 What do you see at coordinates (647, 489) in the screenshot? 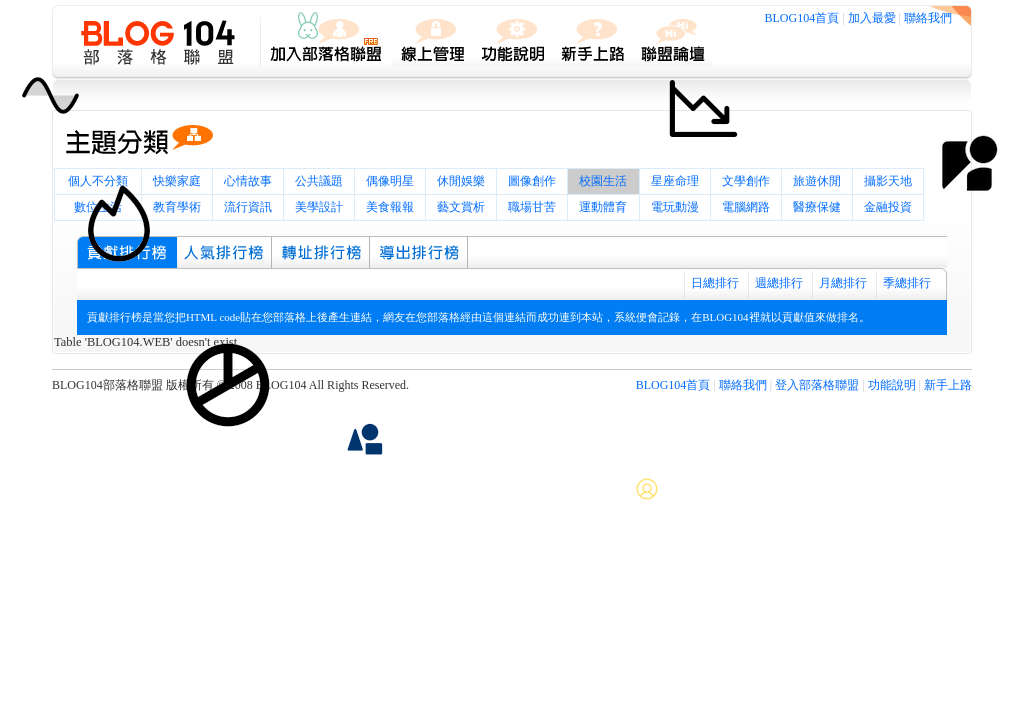
I see `view your profile` at bounding box center [647, 489].